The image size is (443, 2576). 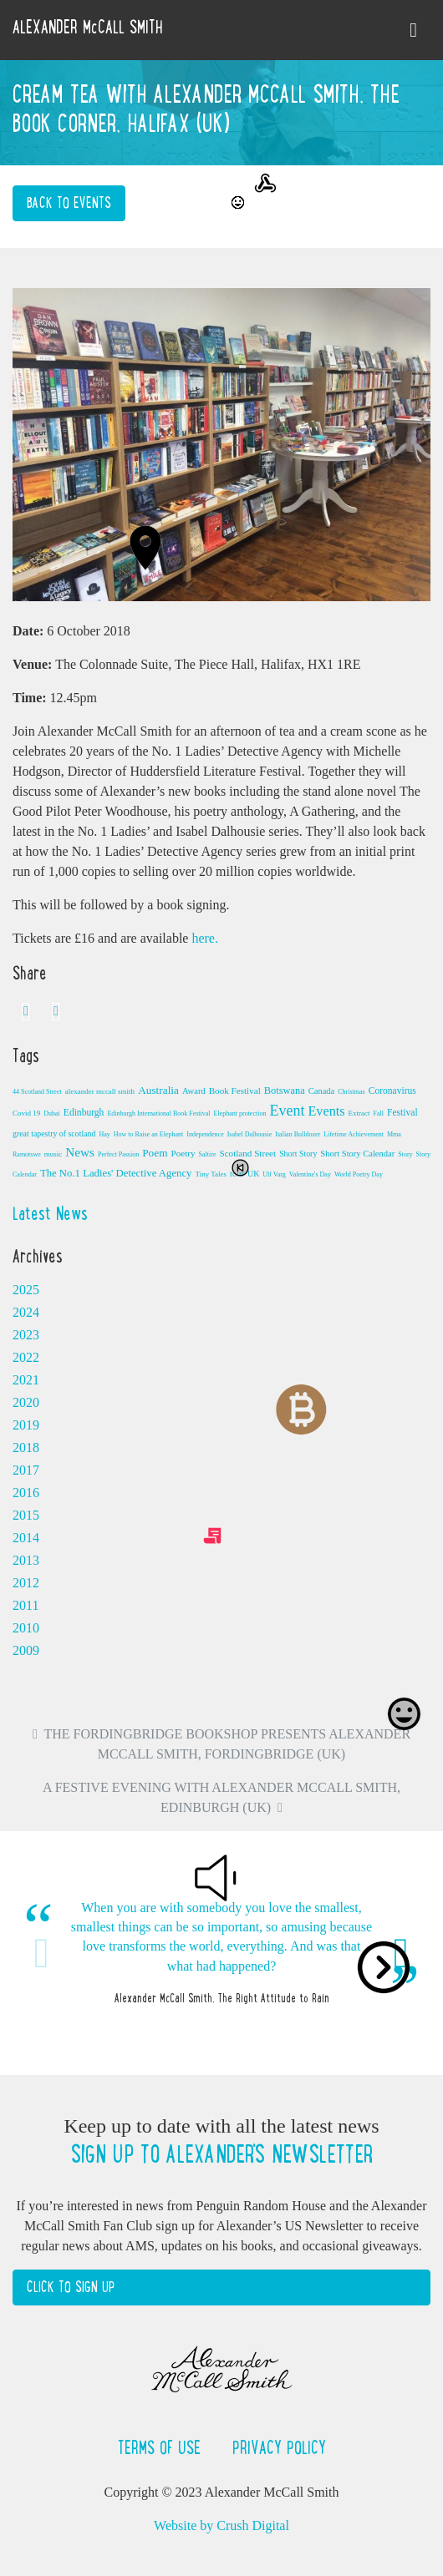 What do you see at coordinates (240, 1167) in the screenshot?
I see `skip to previous track` at bounding box center [240, 1167].